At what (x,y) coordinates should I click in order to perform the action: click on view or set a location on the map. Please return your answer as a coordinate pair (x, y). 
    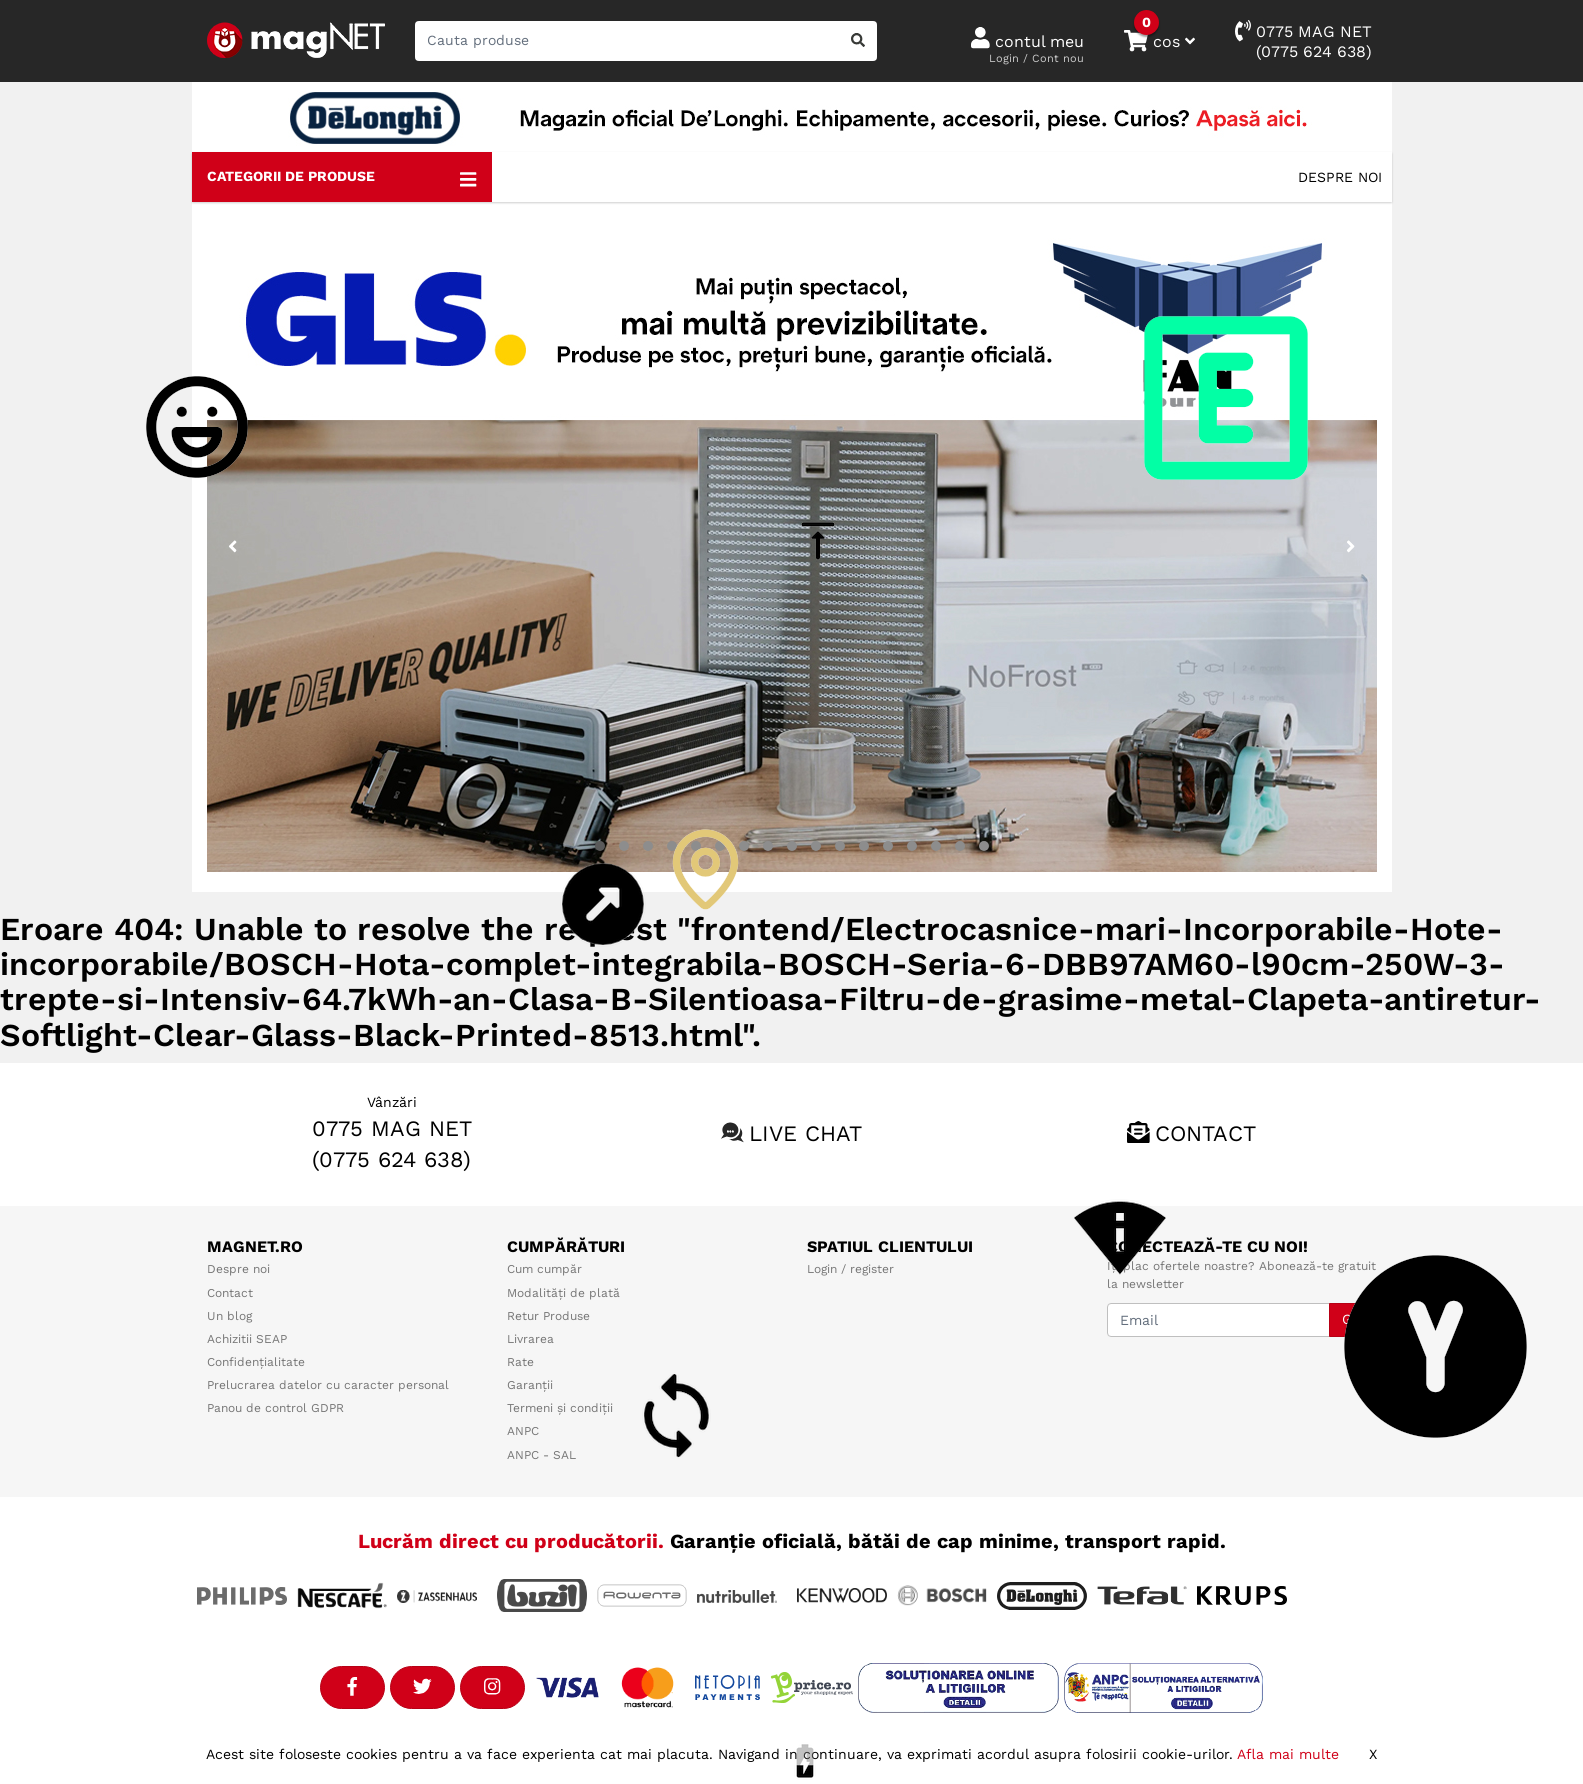
    Looking at the image, I should click on (705, 869).